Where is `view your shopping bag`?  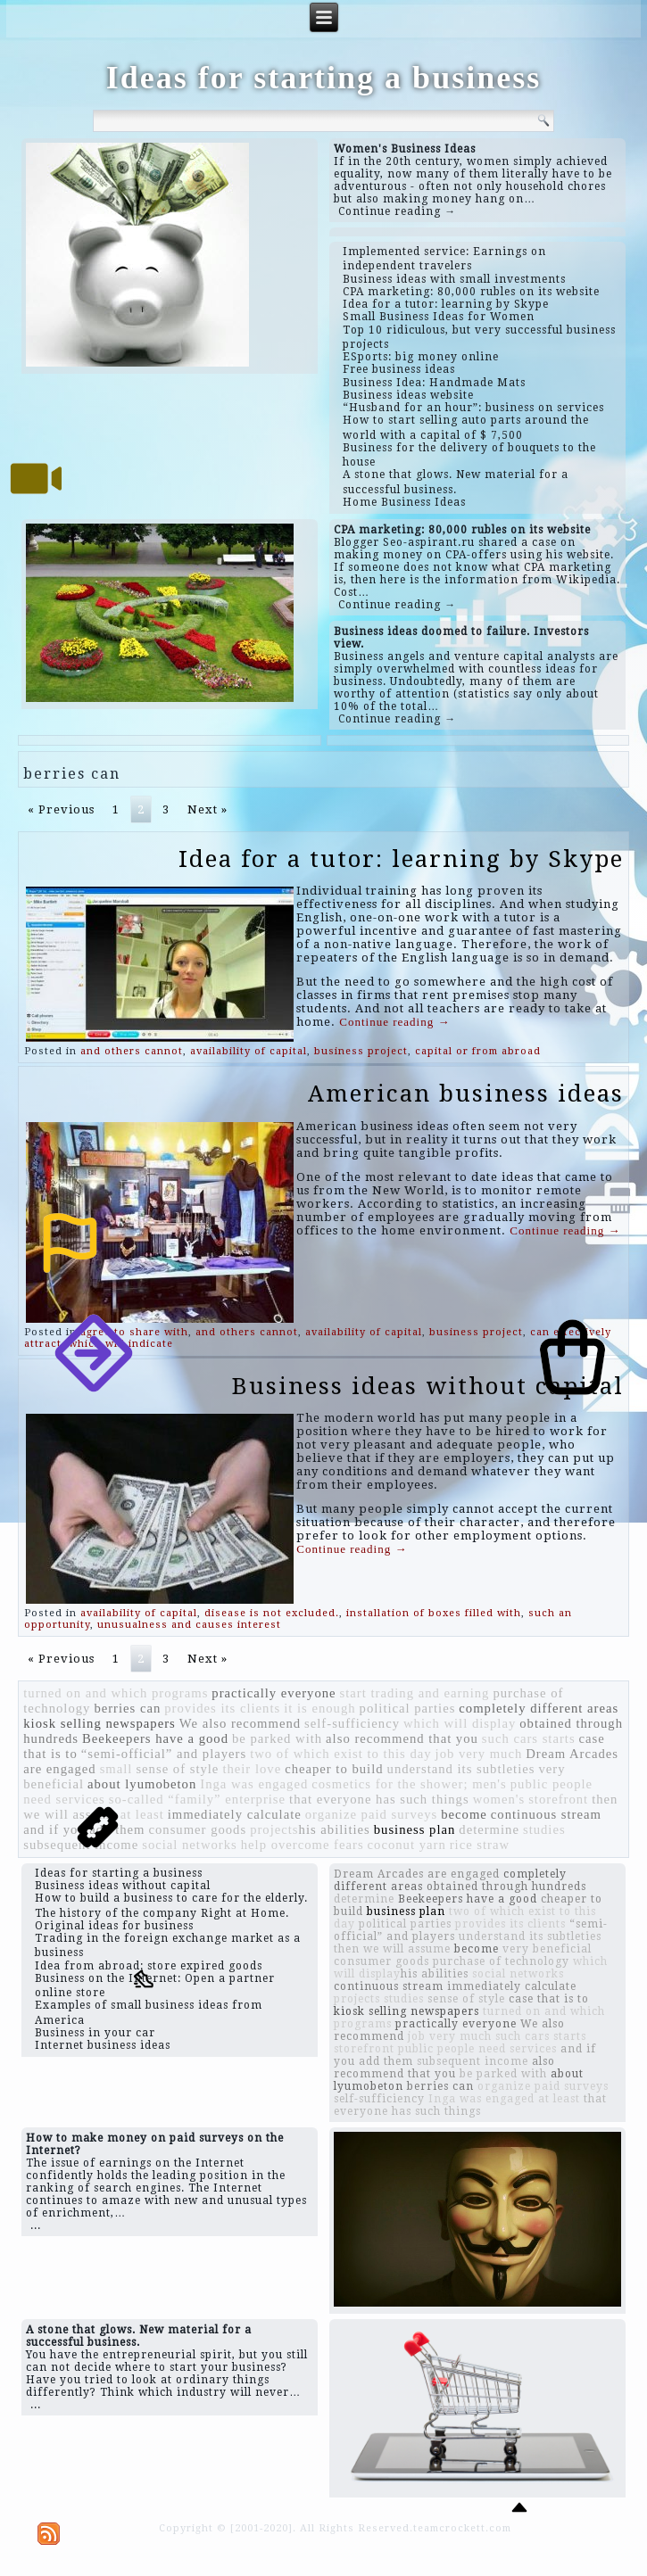 view your shopping bag is located at coordinates (572, 1357).